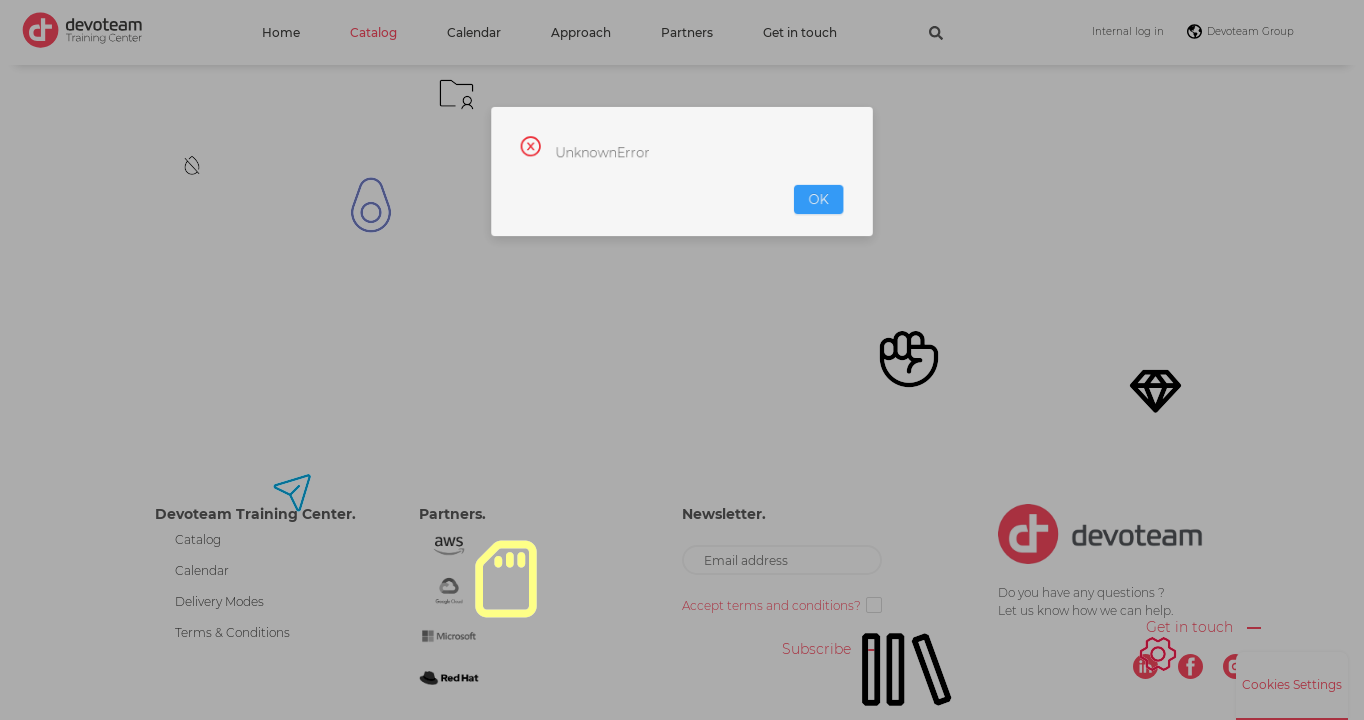  I want to click on access settings or preferences, so click(1158, 654).